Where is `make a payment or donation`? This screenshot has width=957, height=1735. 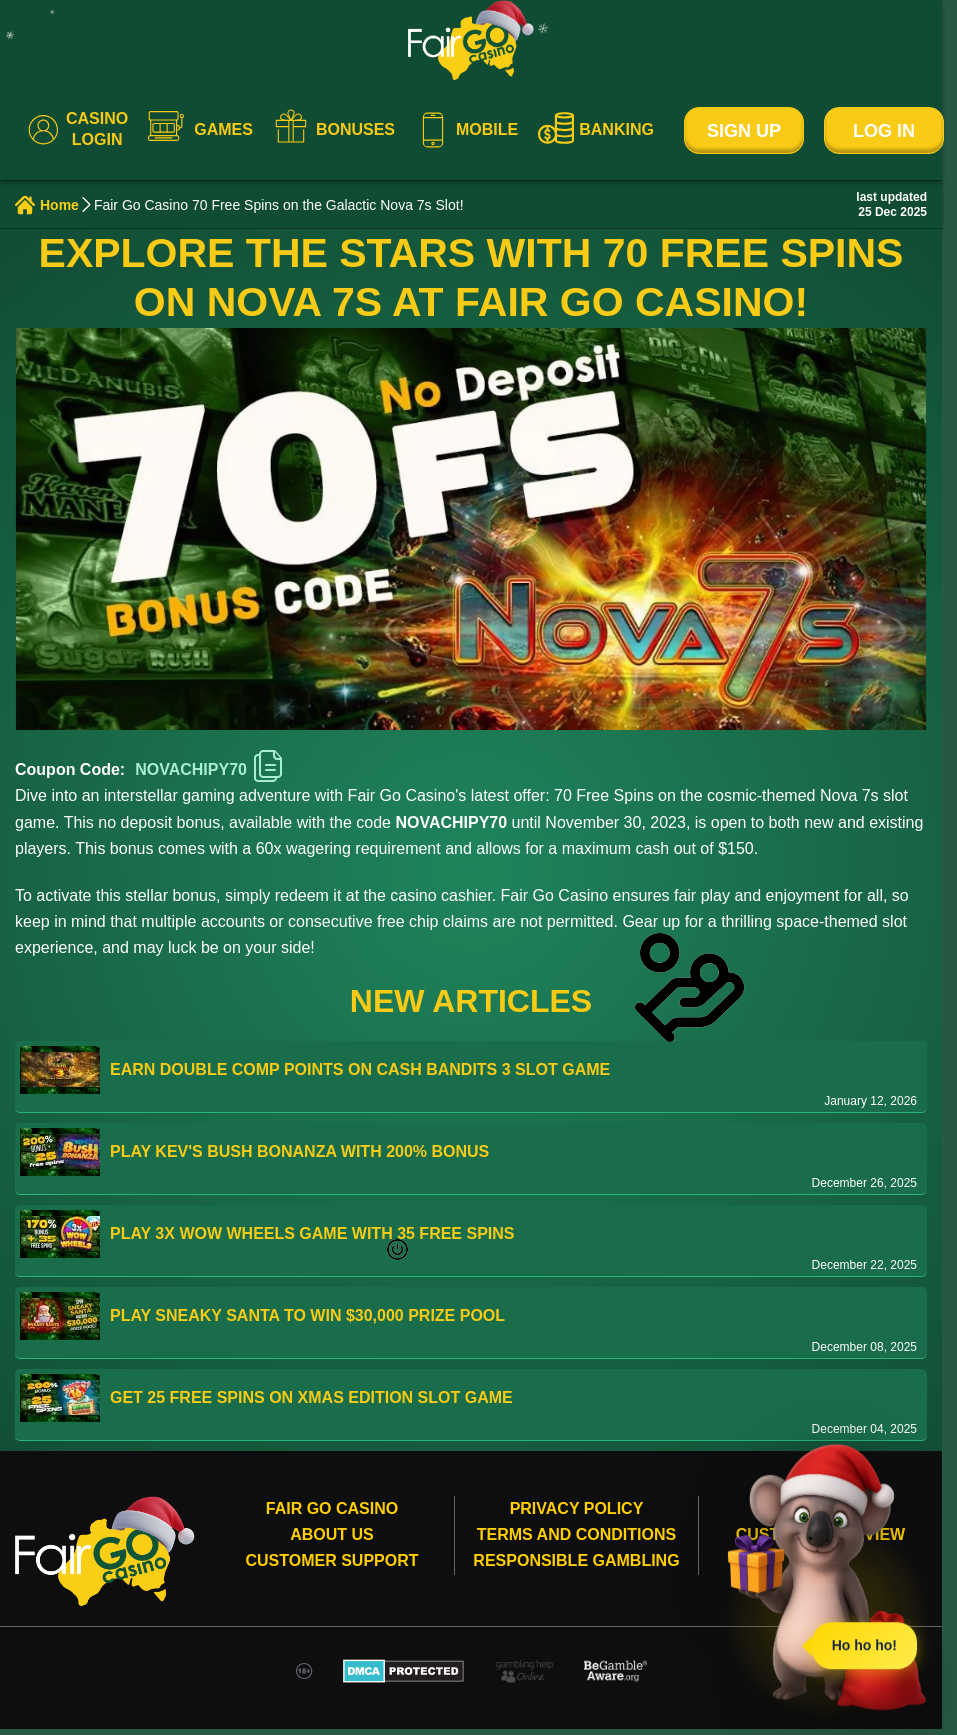 make a payment or donation is located at coordinates (689, 987).